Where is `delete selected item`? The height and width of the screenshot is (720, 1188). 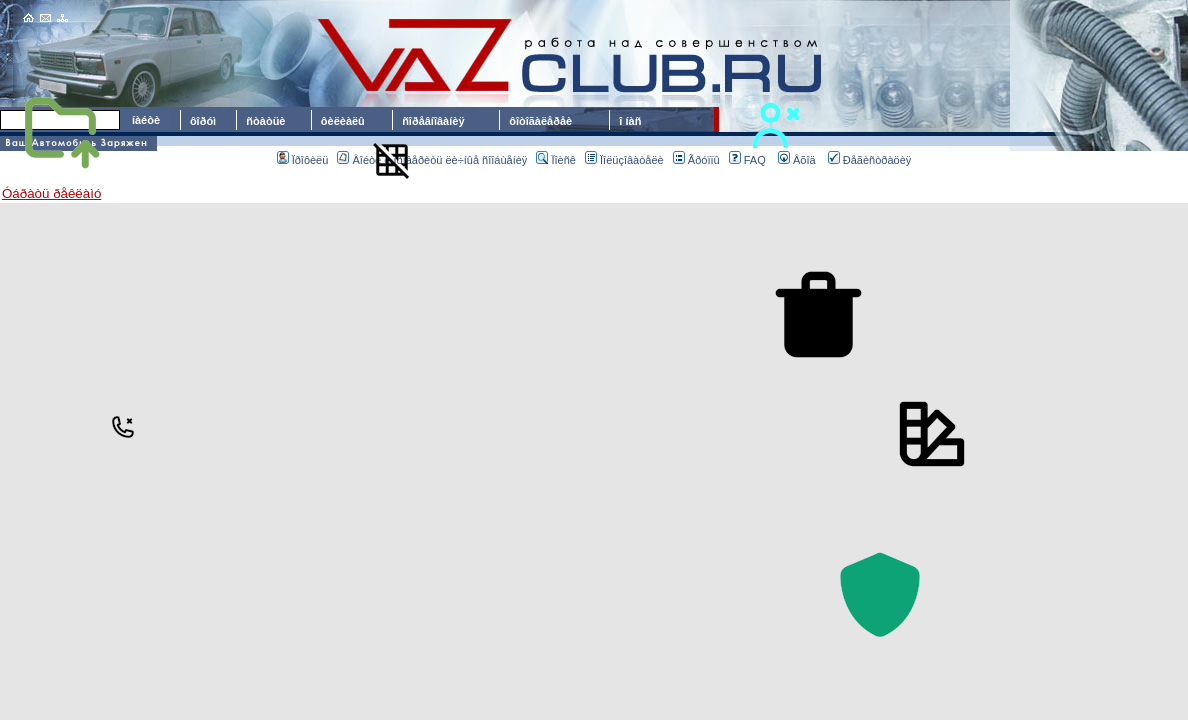
delete selected item is located at coordinates (818, 314).